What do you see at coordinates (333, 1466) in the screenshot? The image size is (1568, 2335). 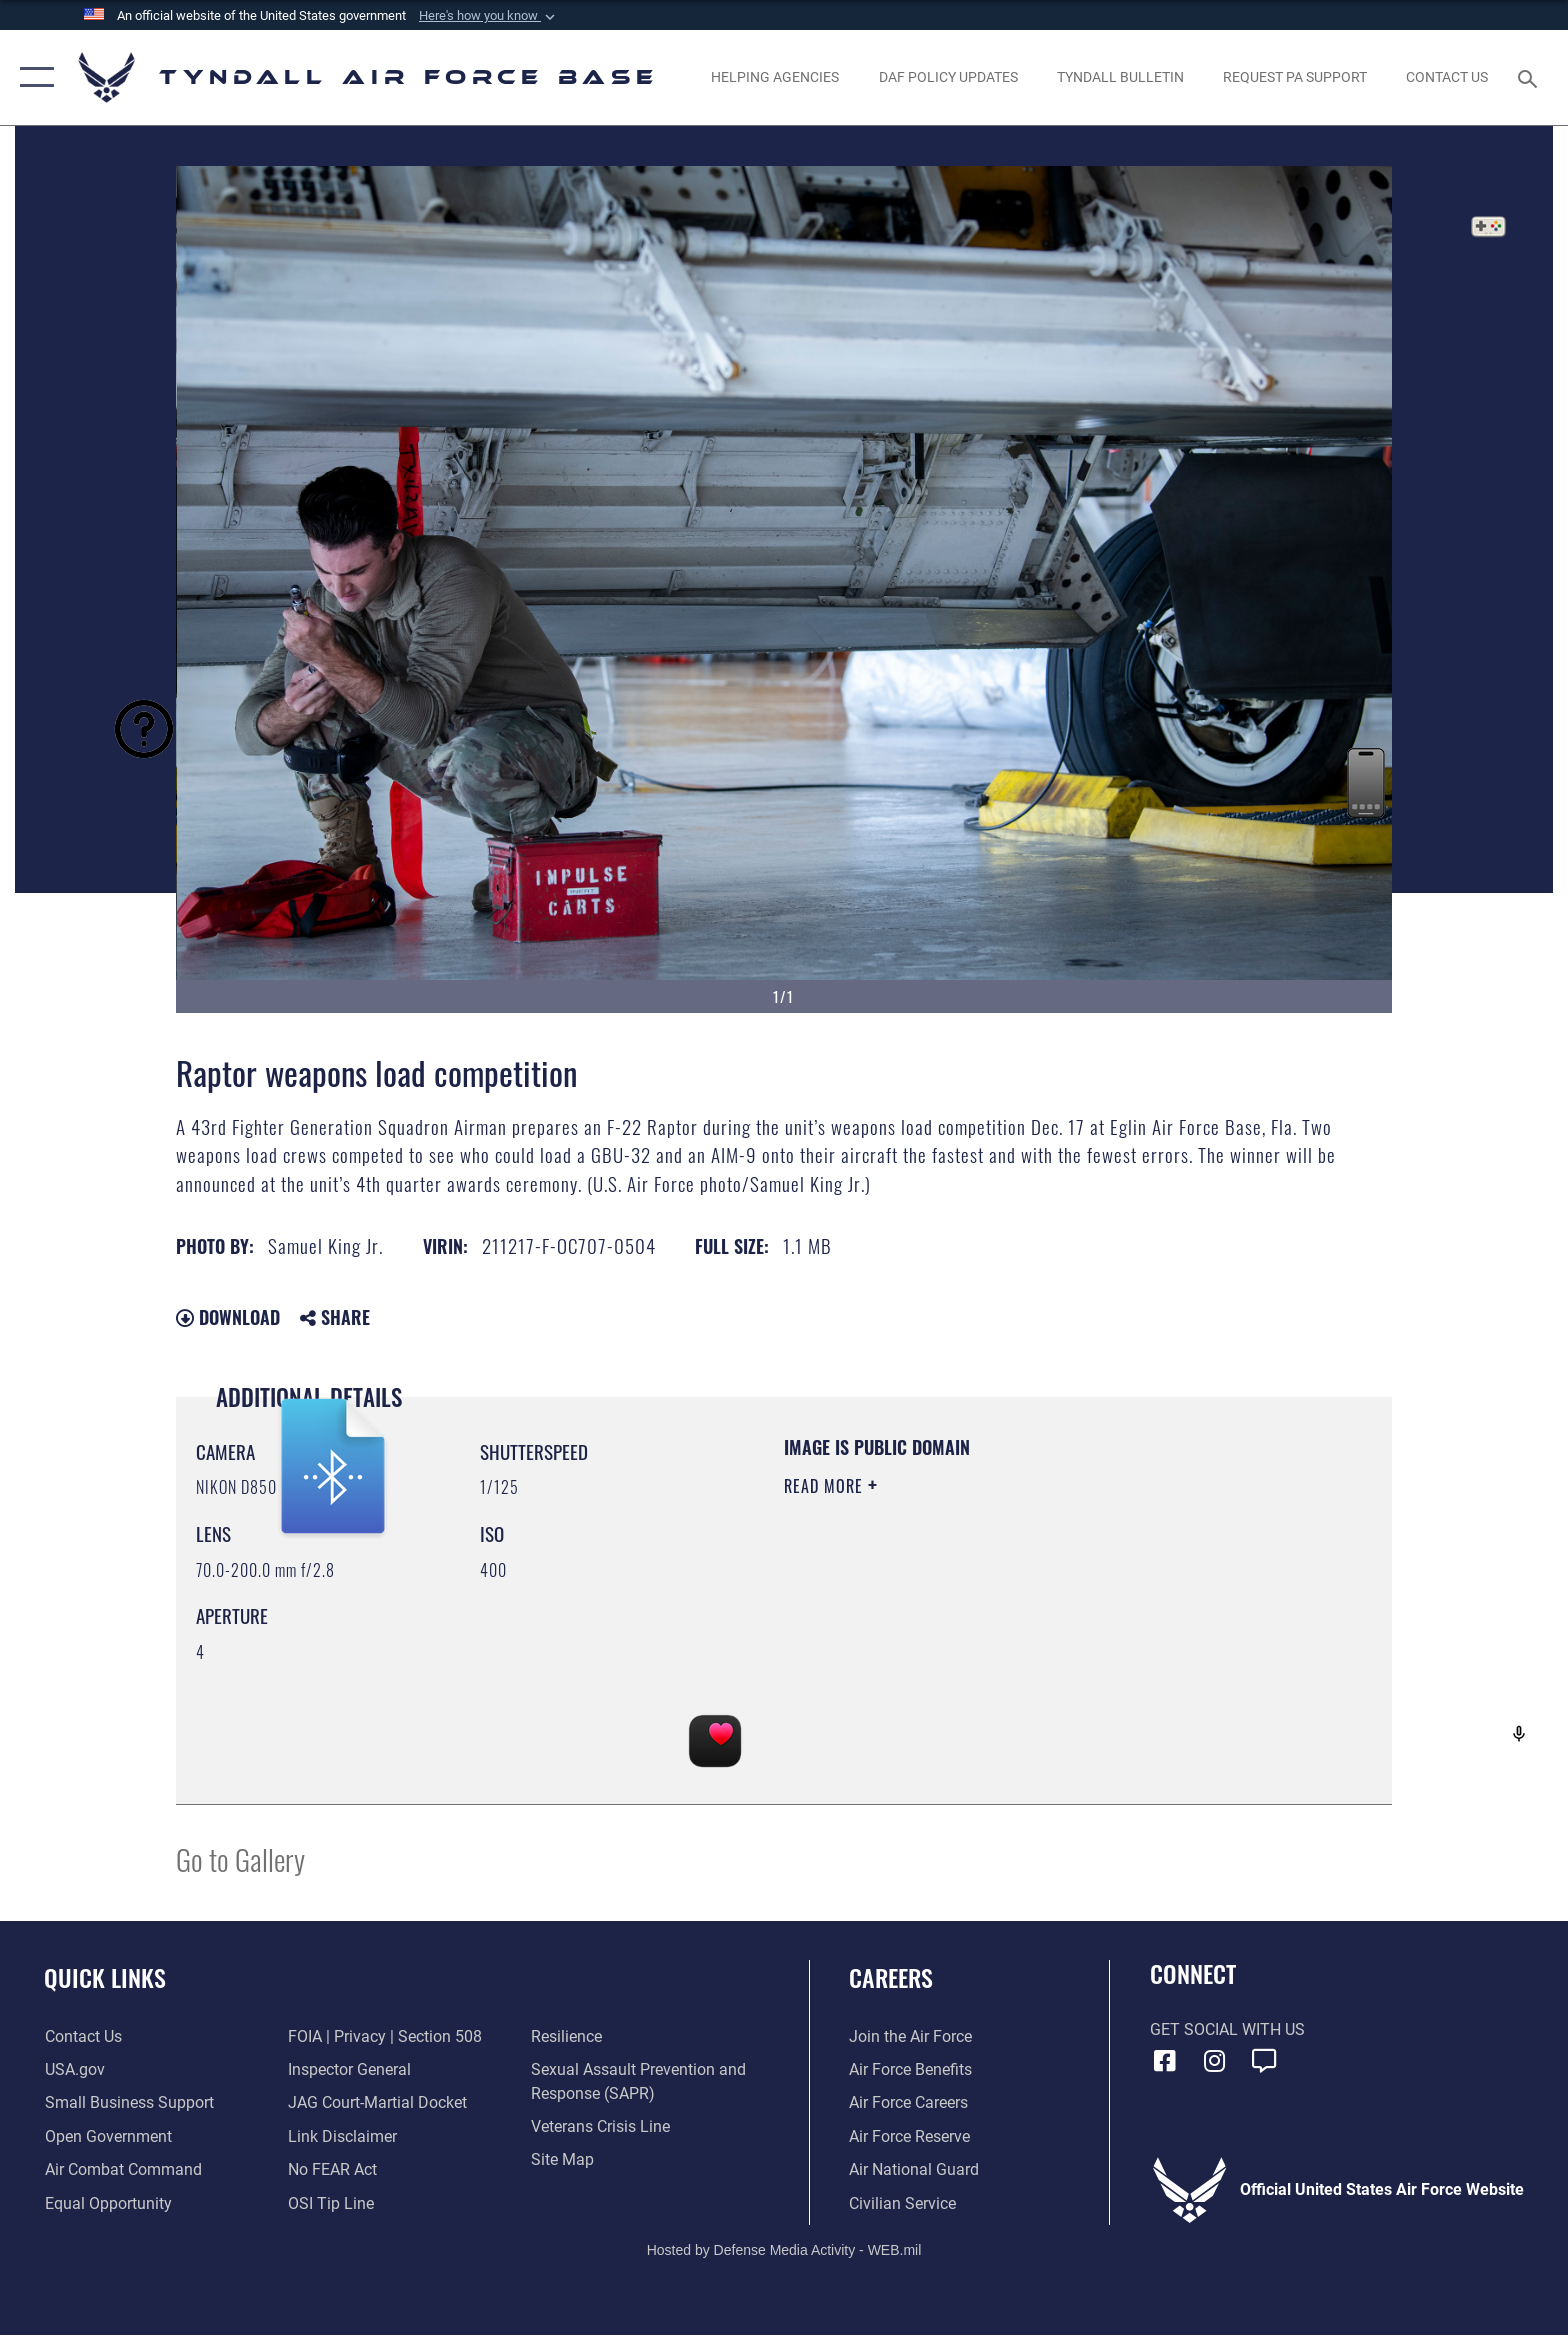 I see `send file via bluetooth` at bounding box center [333, 1466].